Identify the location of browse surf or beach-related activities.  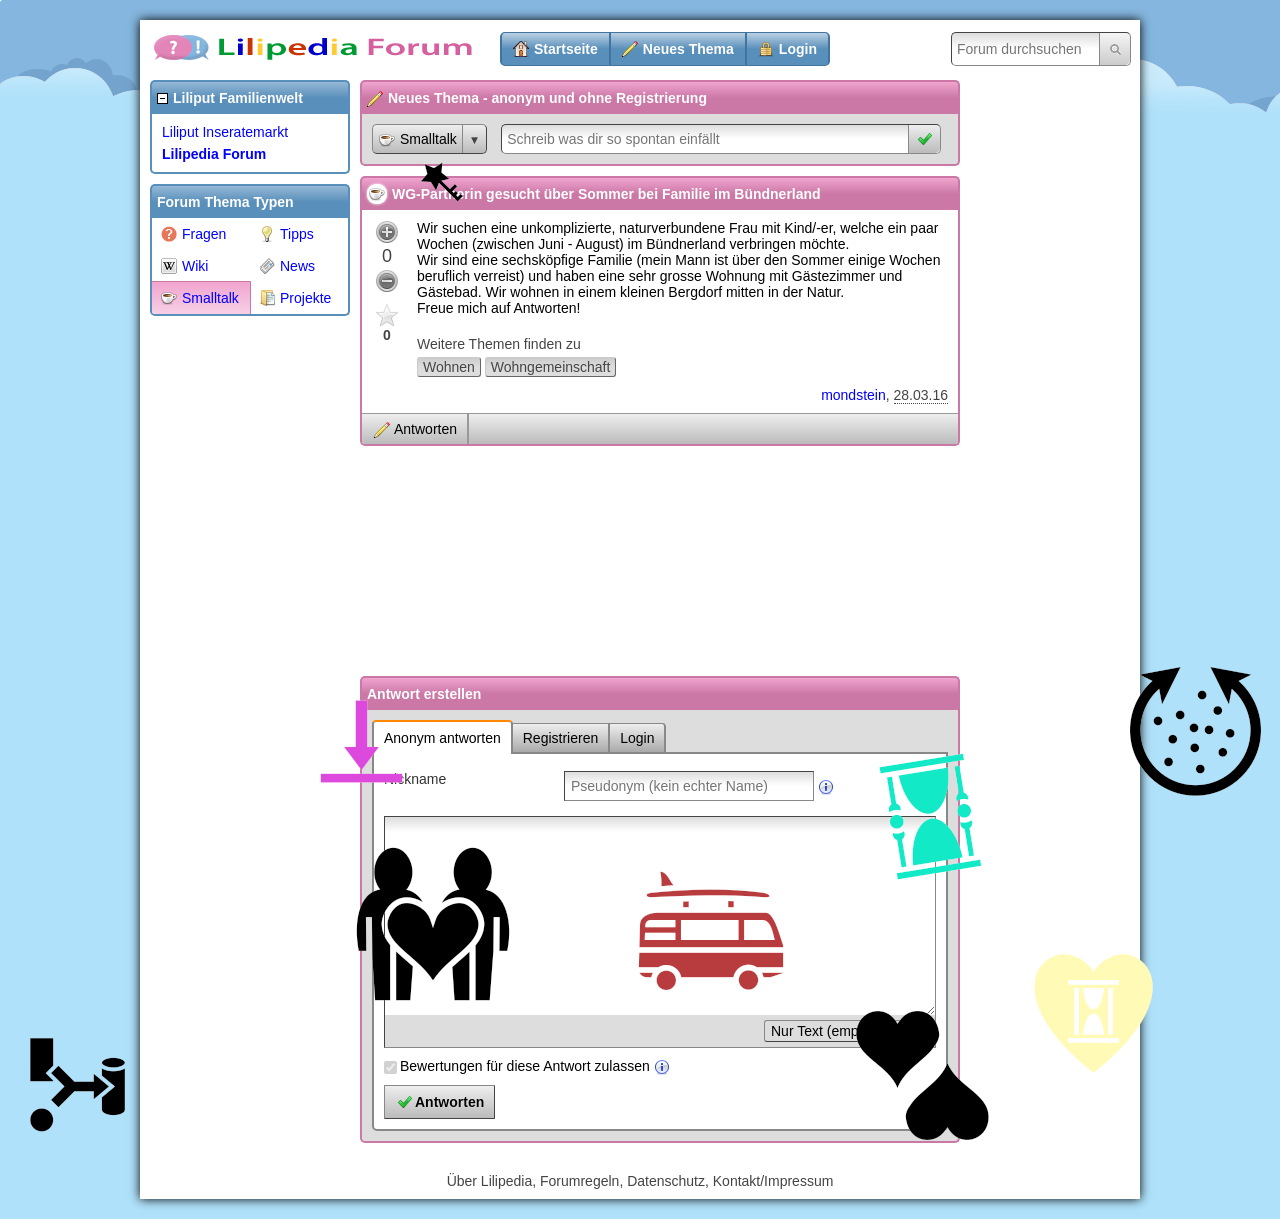
(711, 925).